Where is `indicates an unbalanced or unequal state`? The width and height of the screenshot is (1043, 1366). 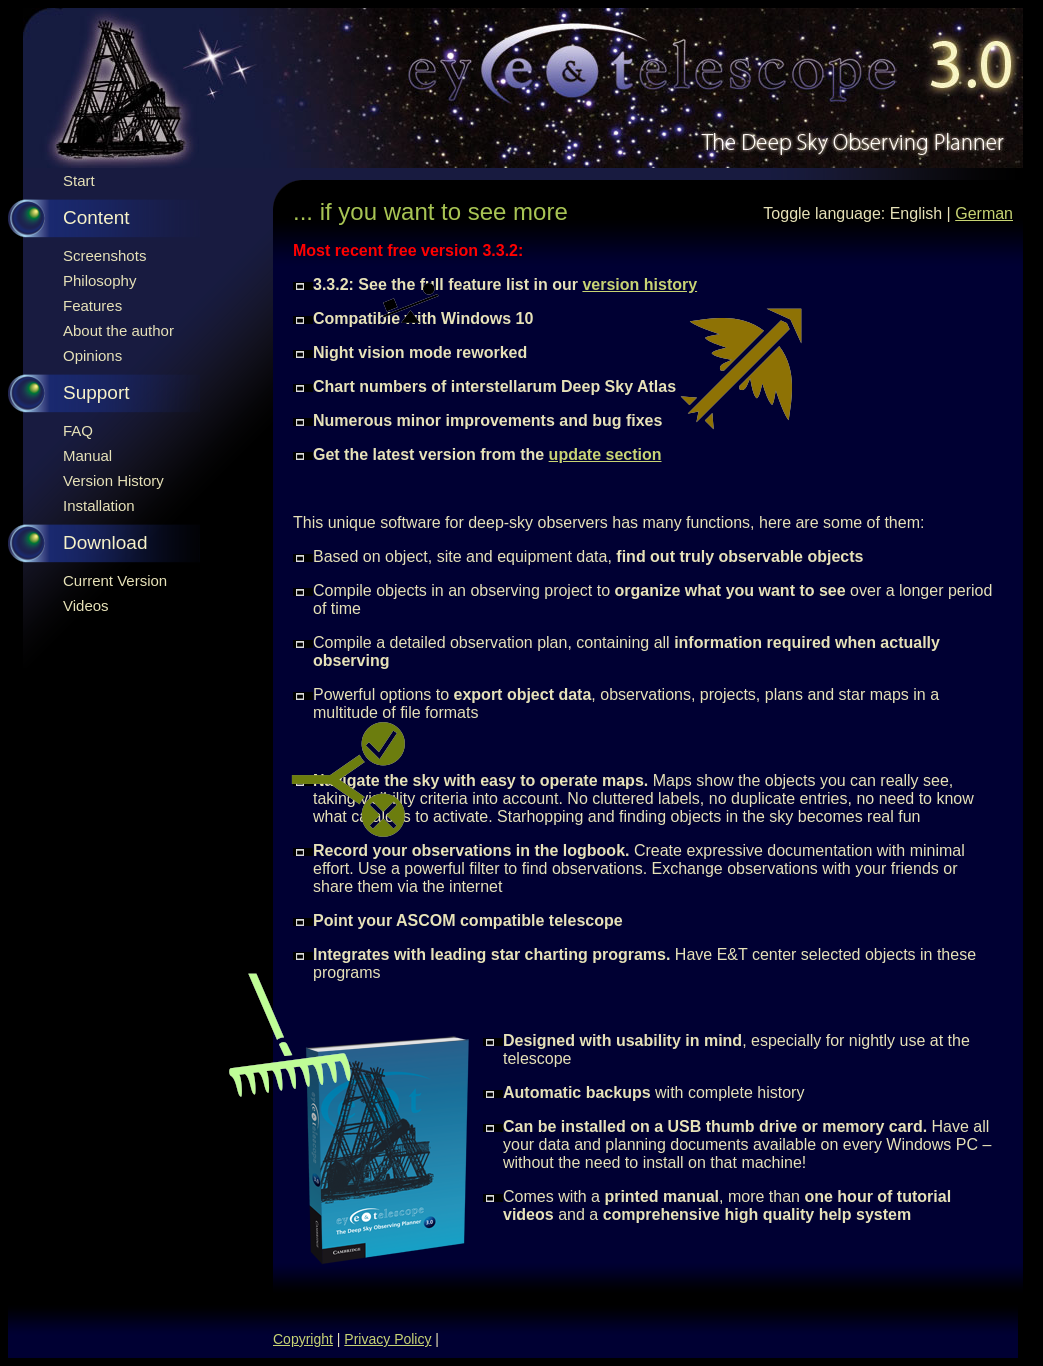
indicates an unbalanced or unequal state is located at coordinates (410, 294).